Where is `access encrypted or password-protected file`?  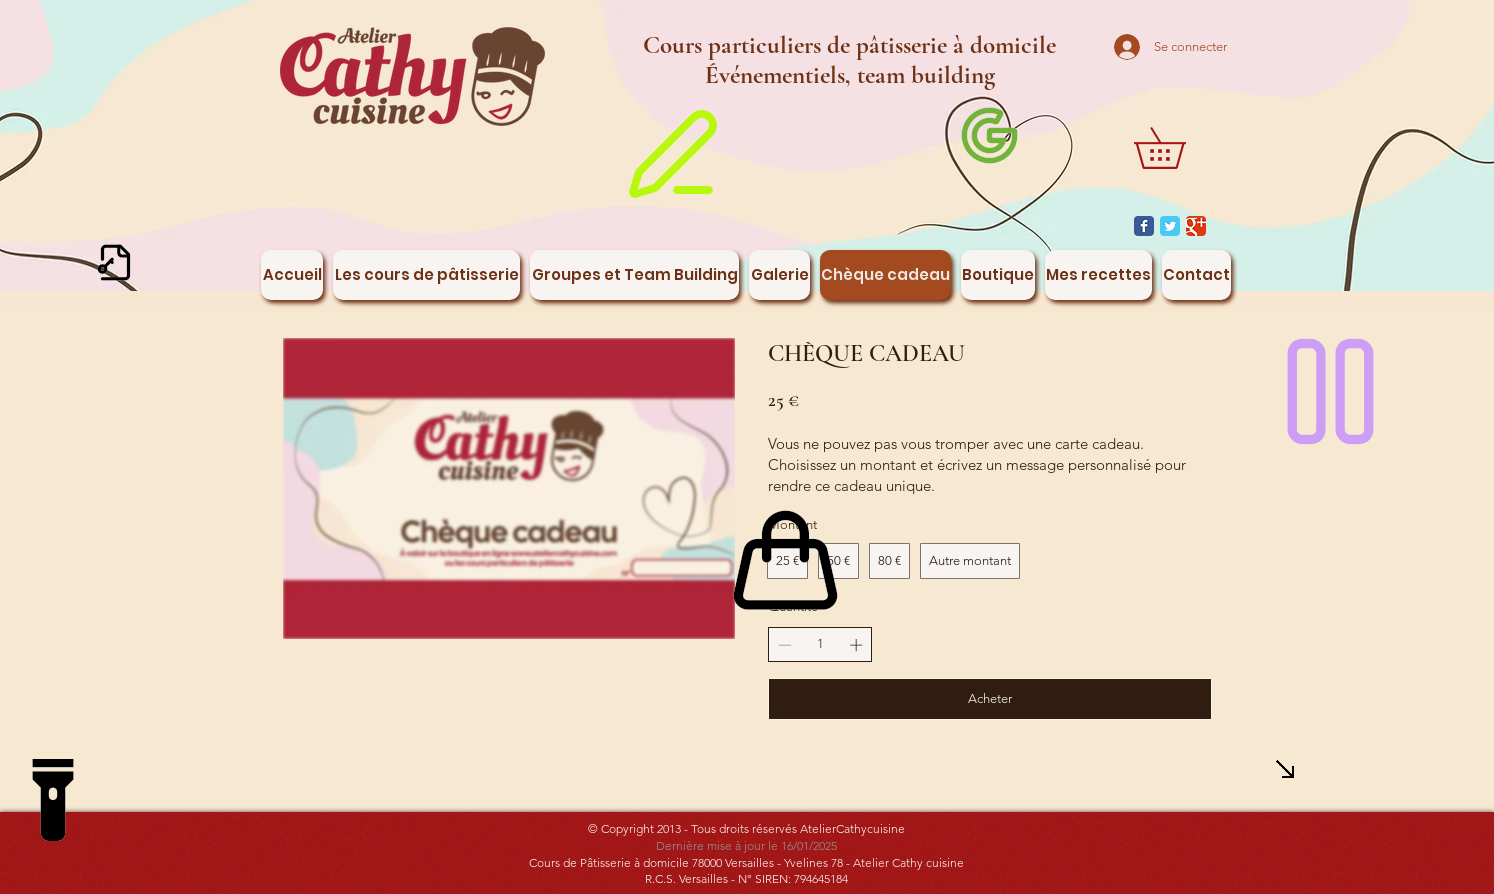 access encrypted or password-protected file is located at coordinates (115, 262).